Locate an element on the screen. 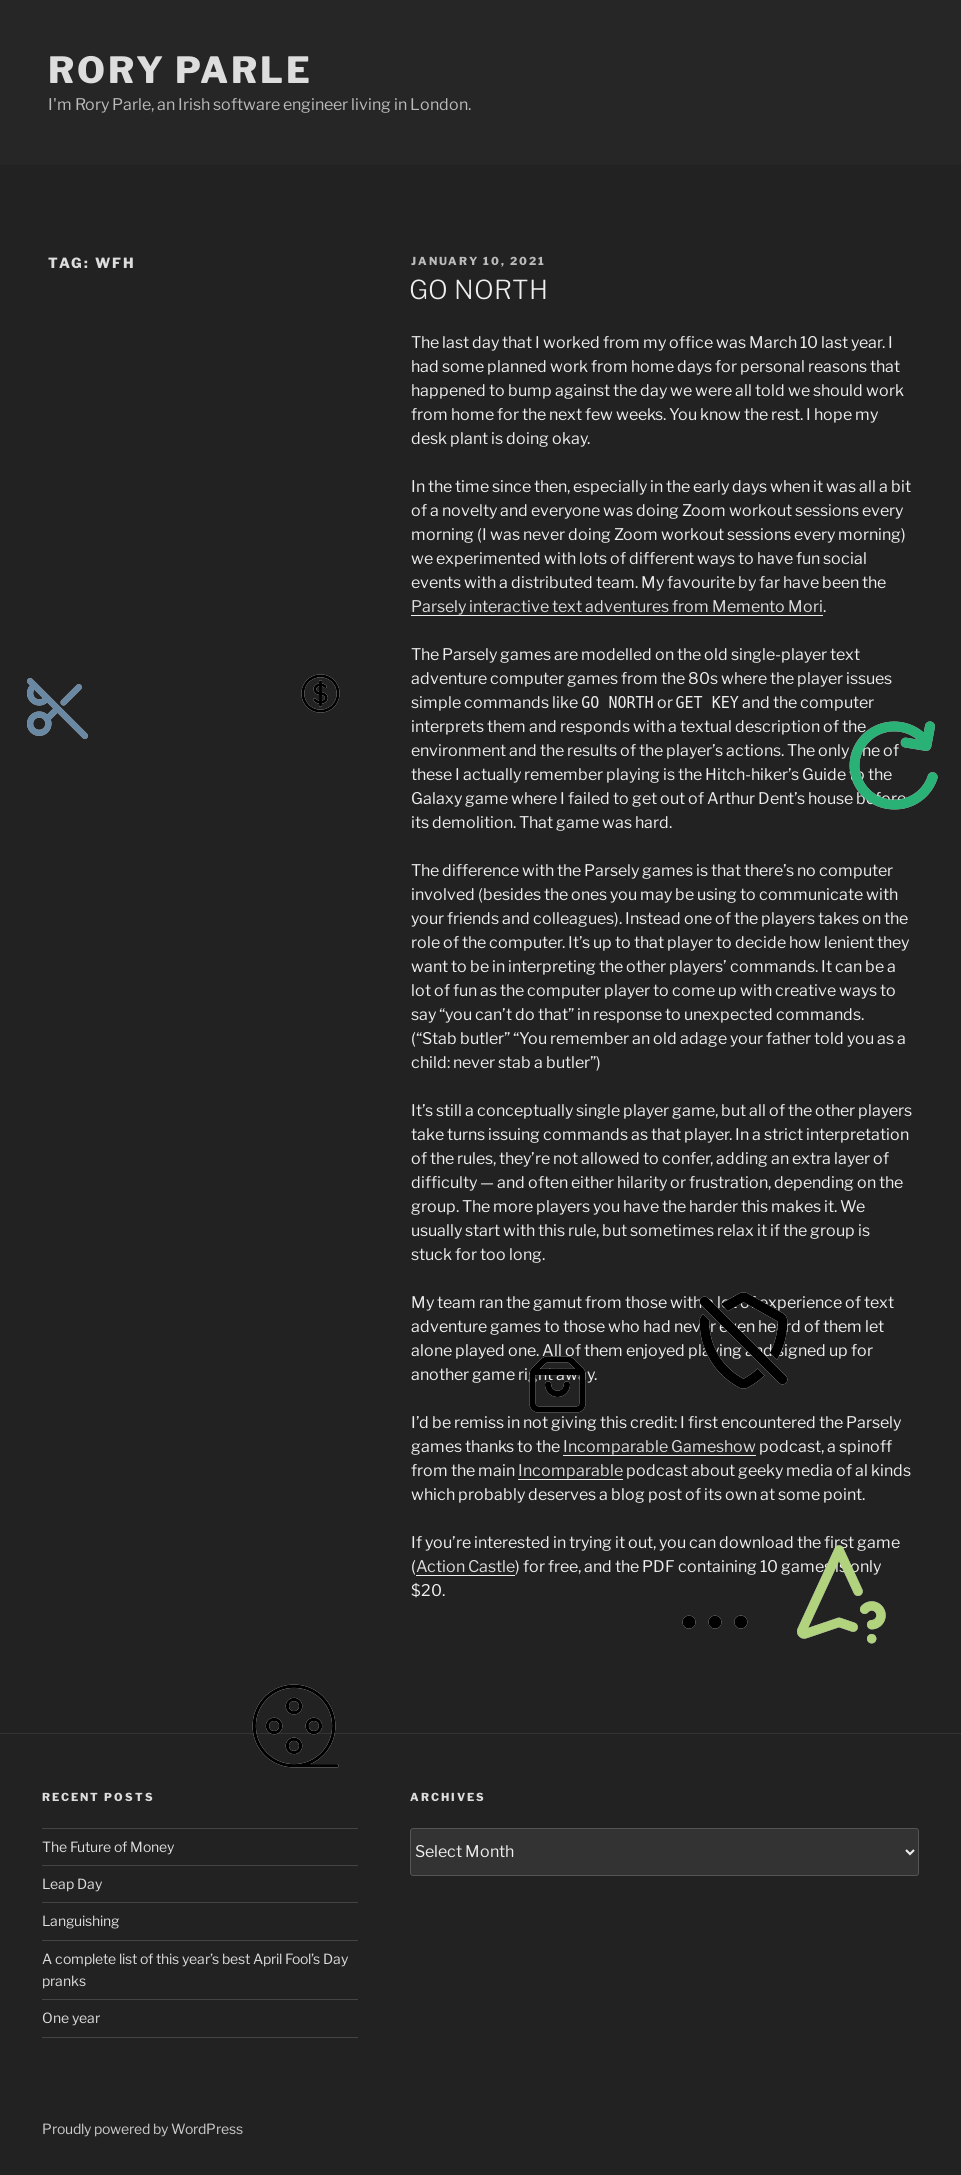 Image resolution: width=961 pixels, height=2175 pixels. refresh or reload the current page is located at coordinates (893, 765).